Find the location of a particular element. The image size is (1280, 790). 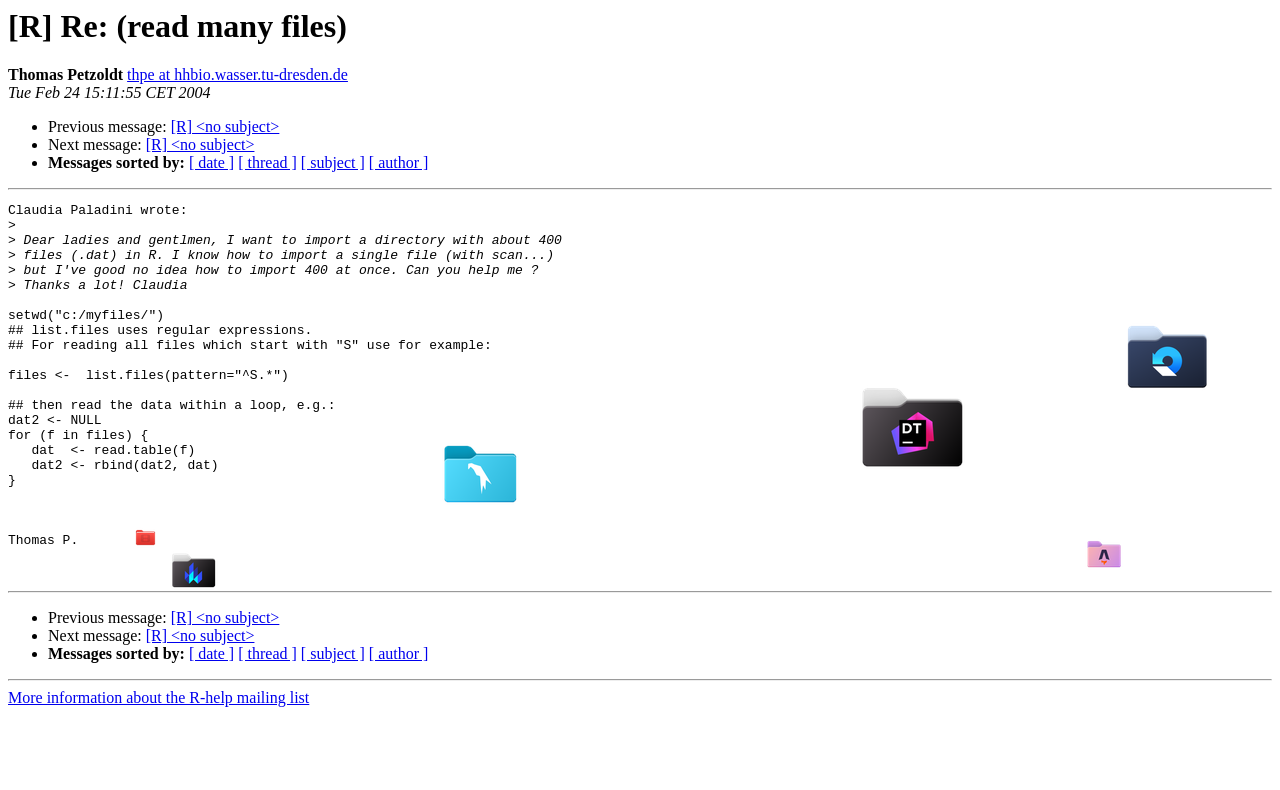

open wondershare repairit files folder is located at coordinates (1167, 359).